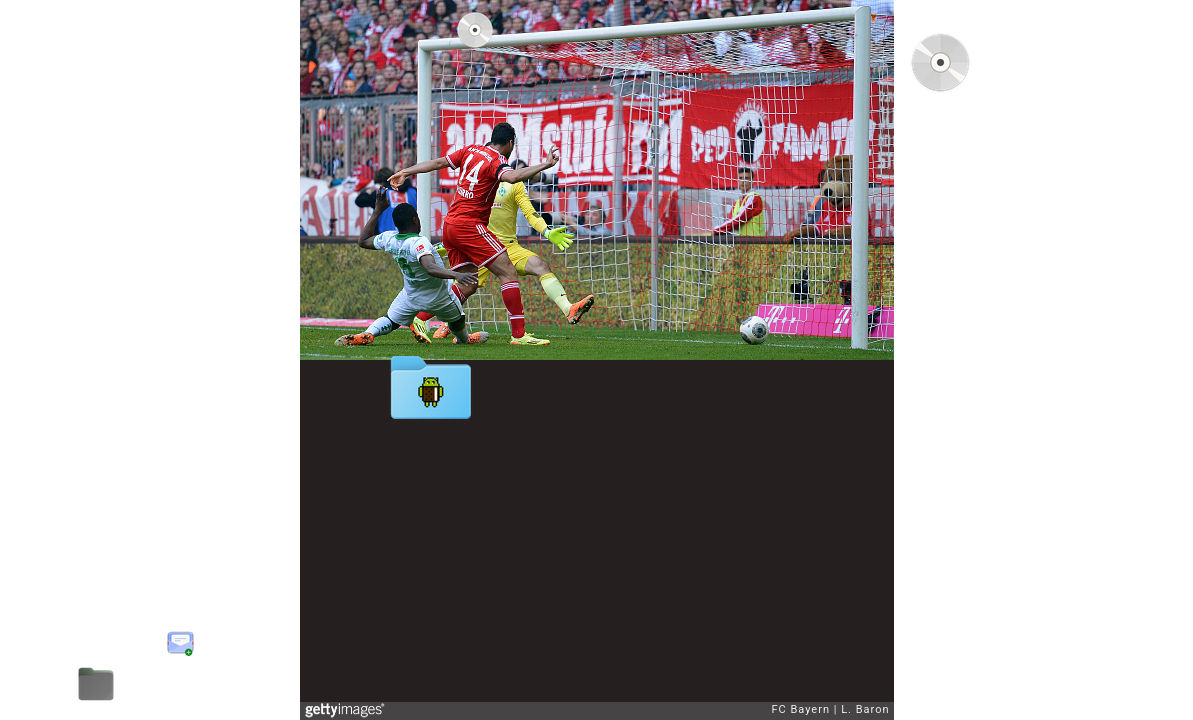 Image resolution: width=1193 pixels, height=720 pixels. I want to click on folder containing android app files, so click(430, 389).